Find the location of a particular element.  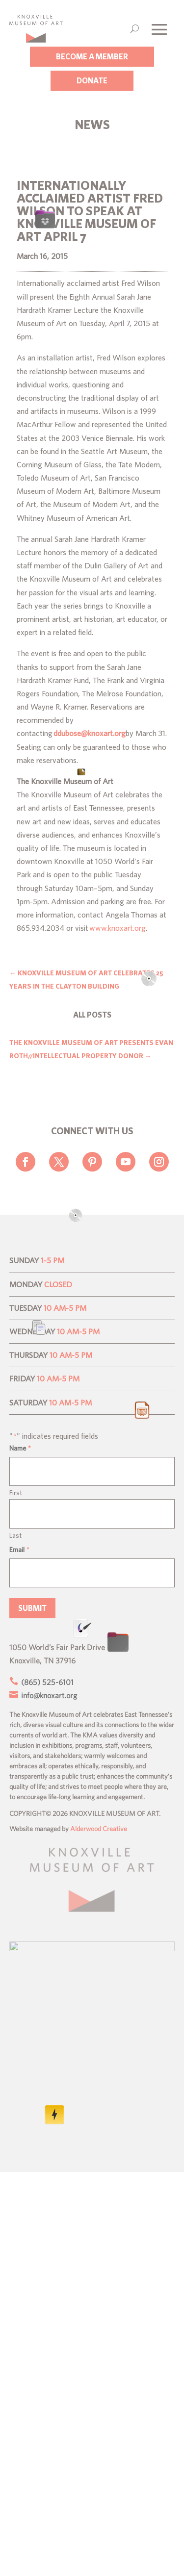

open file folder is located at coordinates (118, 1642).